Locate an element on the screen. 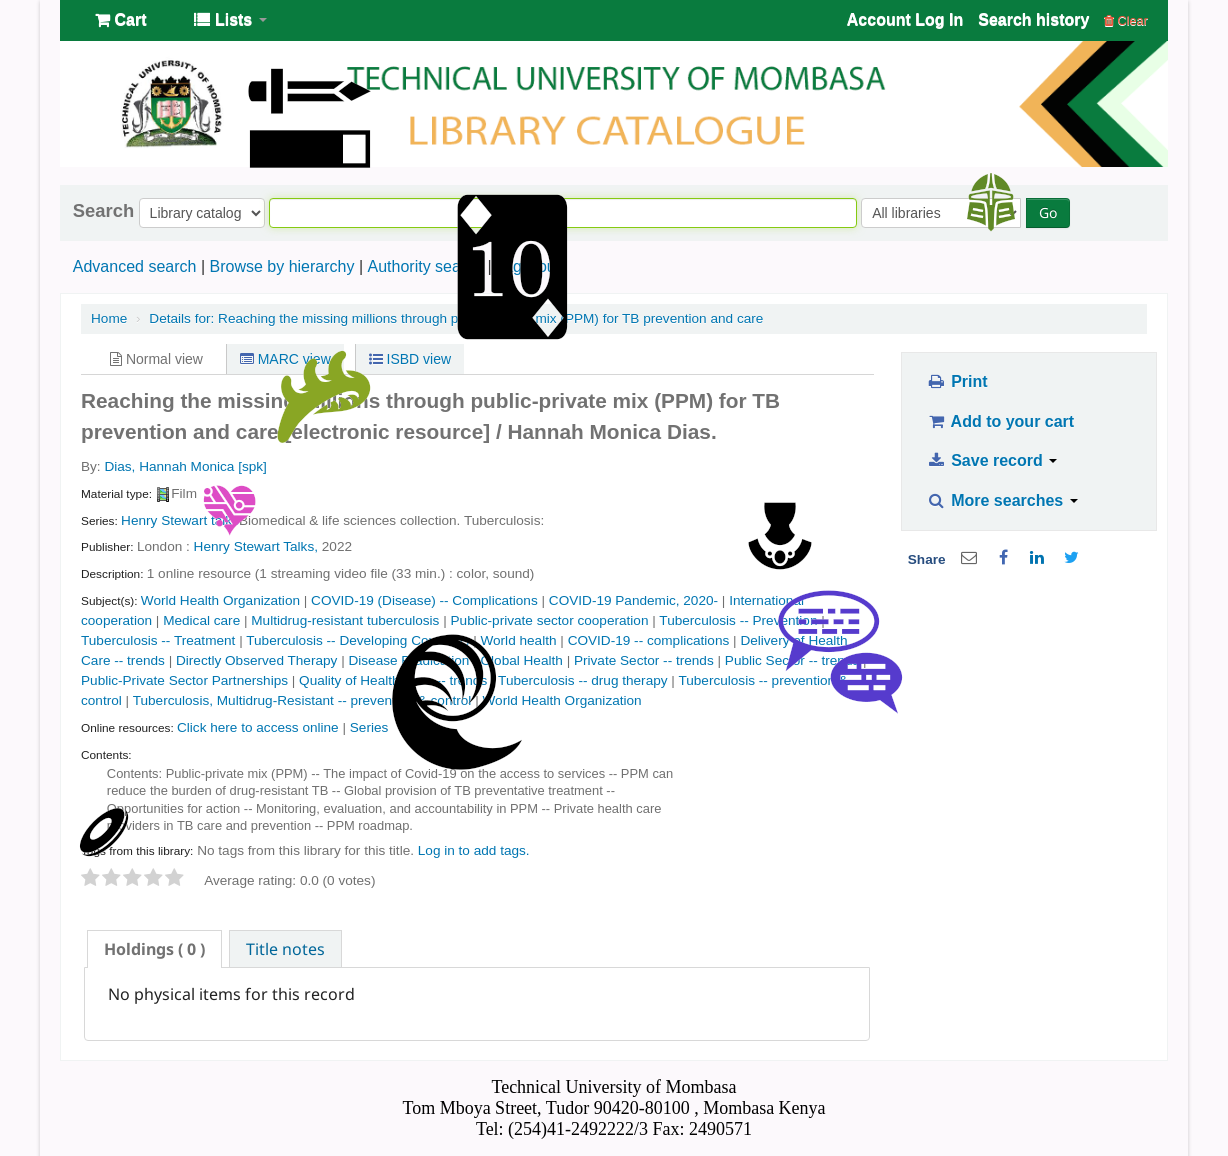 Image resolution: width=1228 pixels, height=1156 pixels. select shell or fossil item in game inventory is located at coordinates (324, 397).